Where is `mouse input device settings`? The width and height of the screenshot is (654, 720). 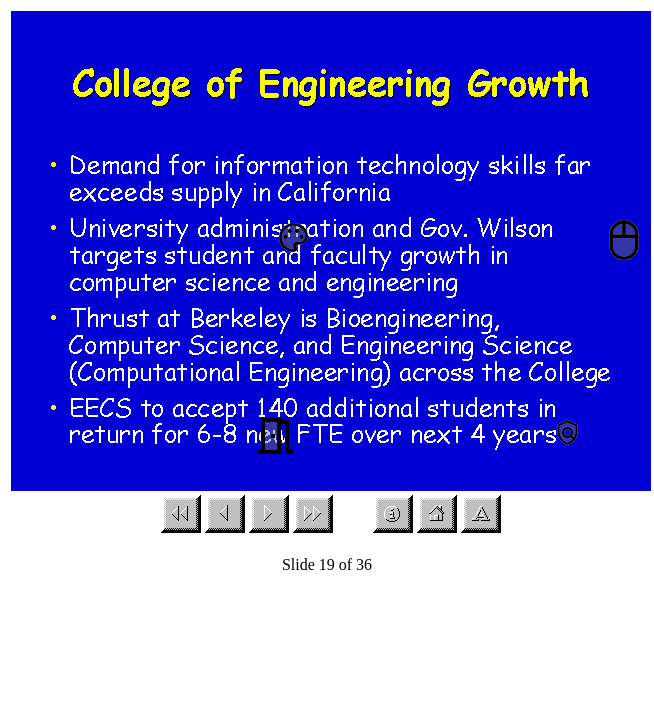 mouse input device settings is located at coordinates (624, 240).